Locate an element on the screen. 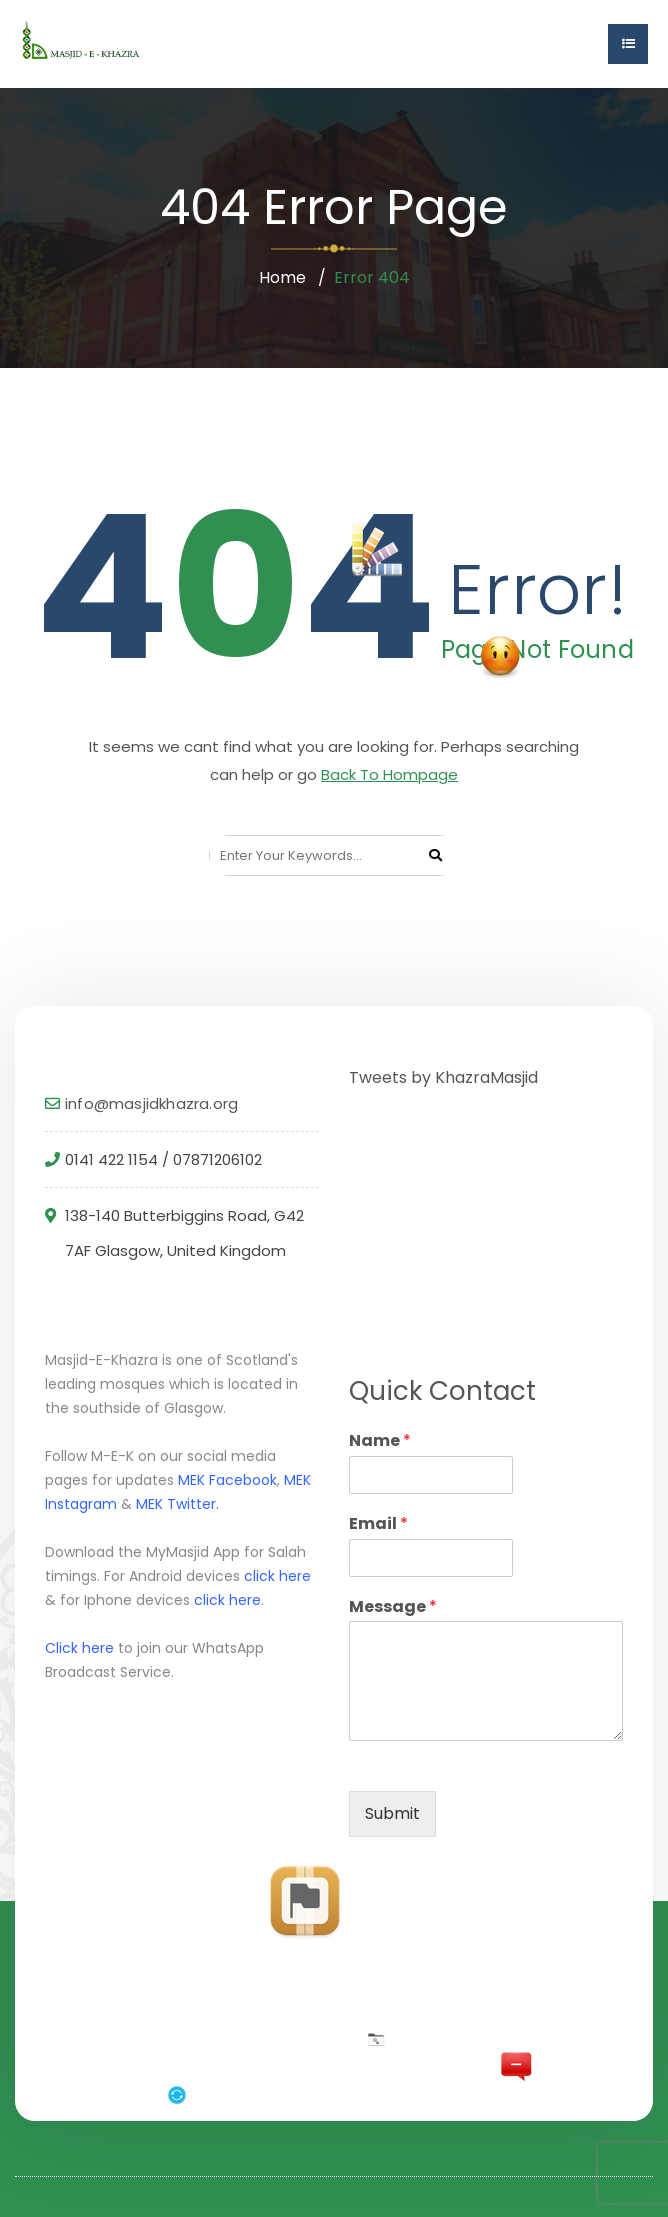 The height and width of the screenshot is (2217, 668). customize desktop theme and appearance is located at coordinates (377, 550).